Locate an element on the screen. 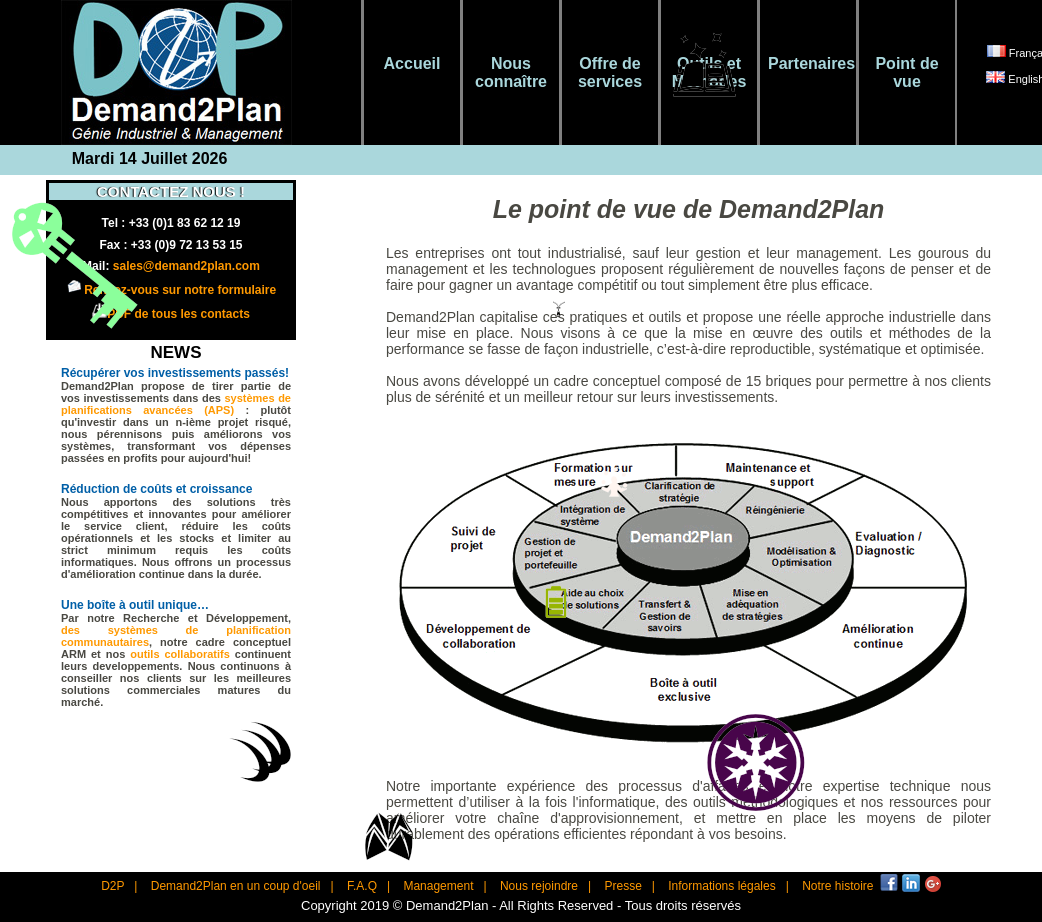 This screenshot has height=922, width=1042. open your spell book or magic abilities is located at coordinates (704, 64).